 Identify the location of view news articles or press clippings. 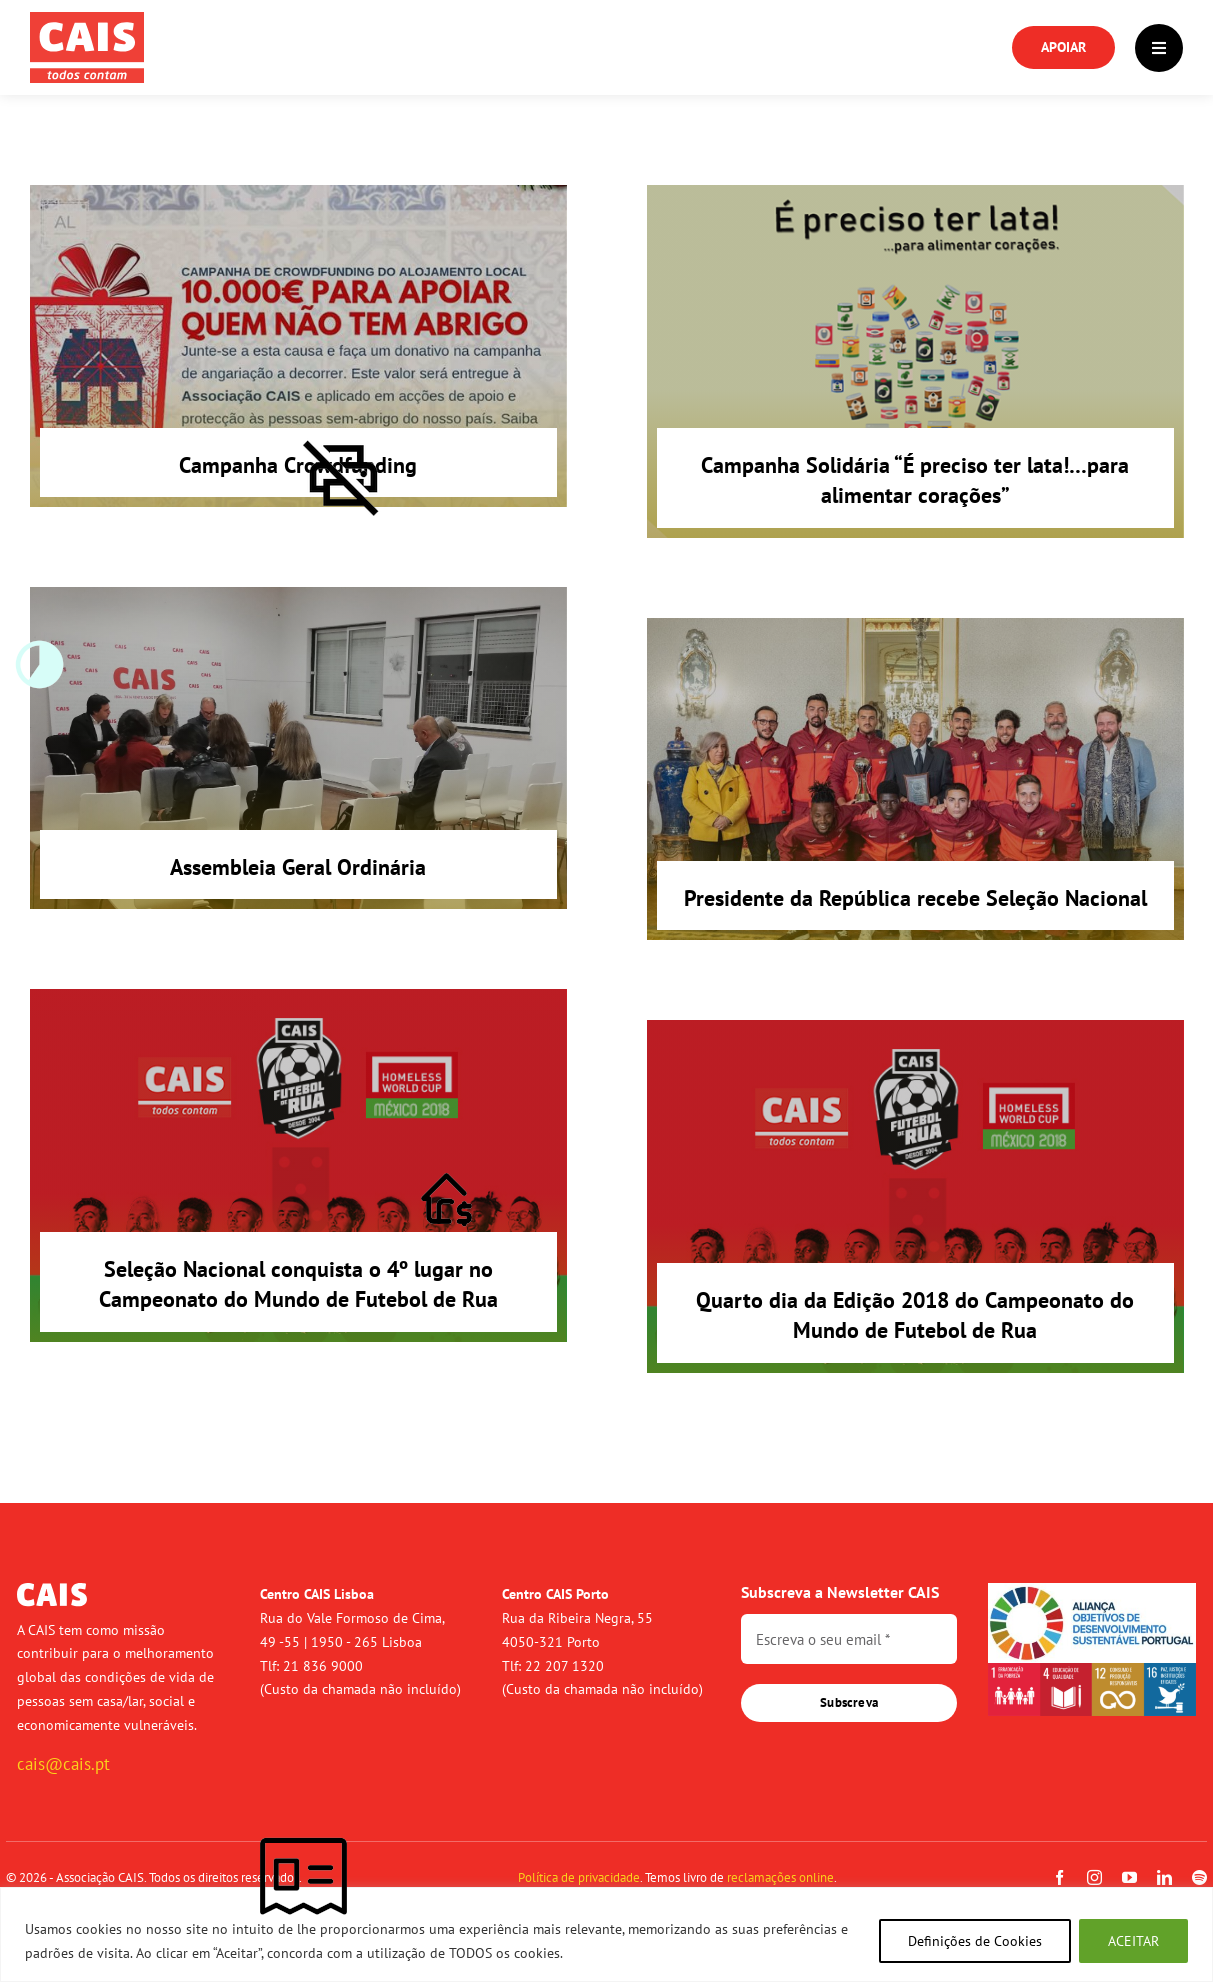
(303, 1874).